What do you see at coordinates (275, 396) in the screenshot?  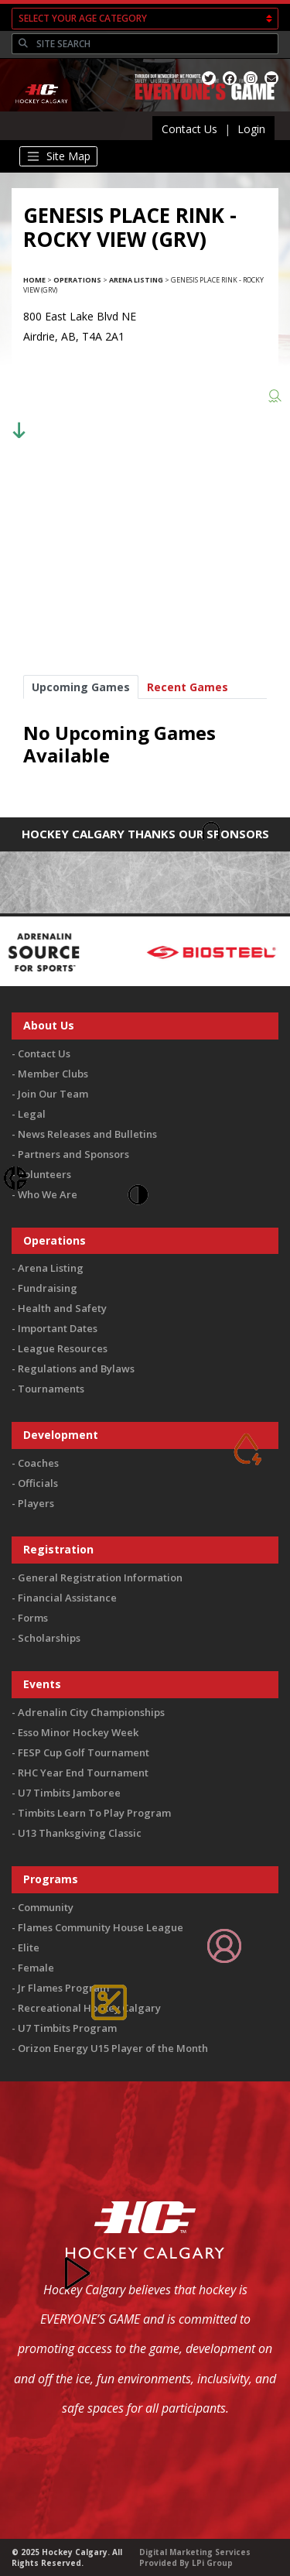 I see `perform a fuzzy or approximate search` at bounding box center [275, 396].